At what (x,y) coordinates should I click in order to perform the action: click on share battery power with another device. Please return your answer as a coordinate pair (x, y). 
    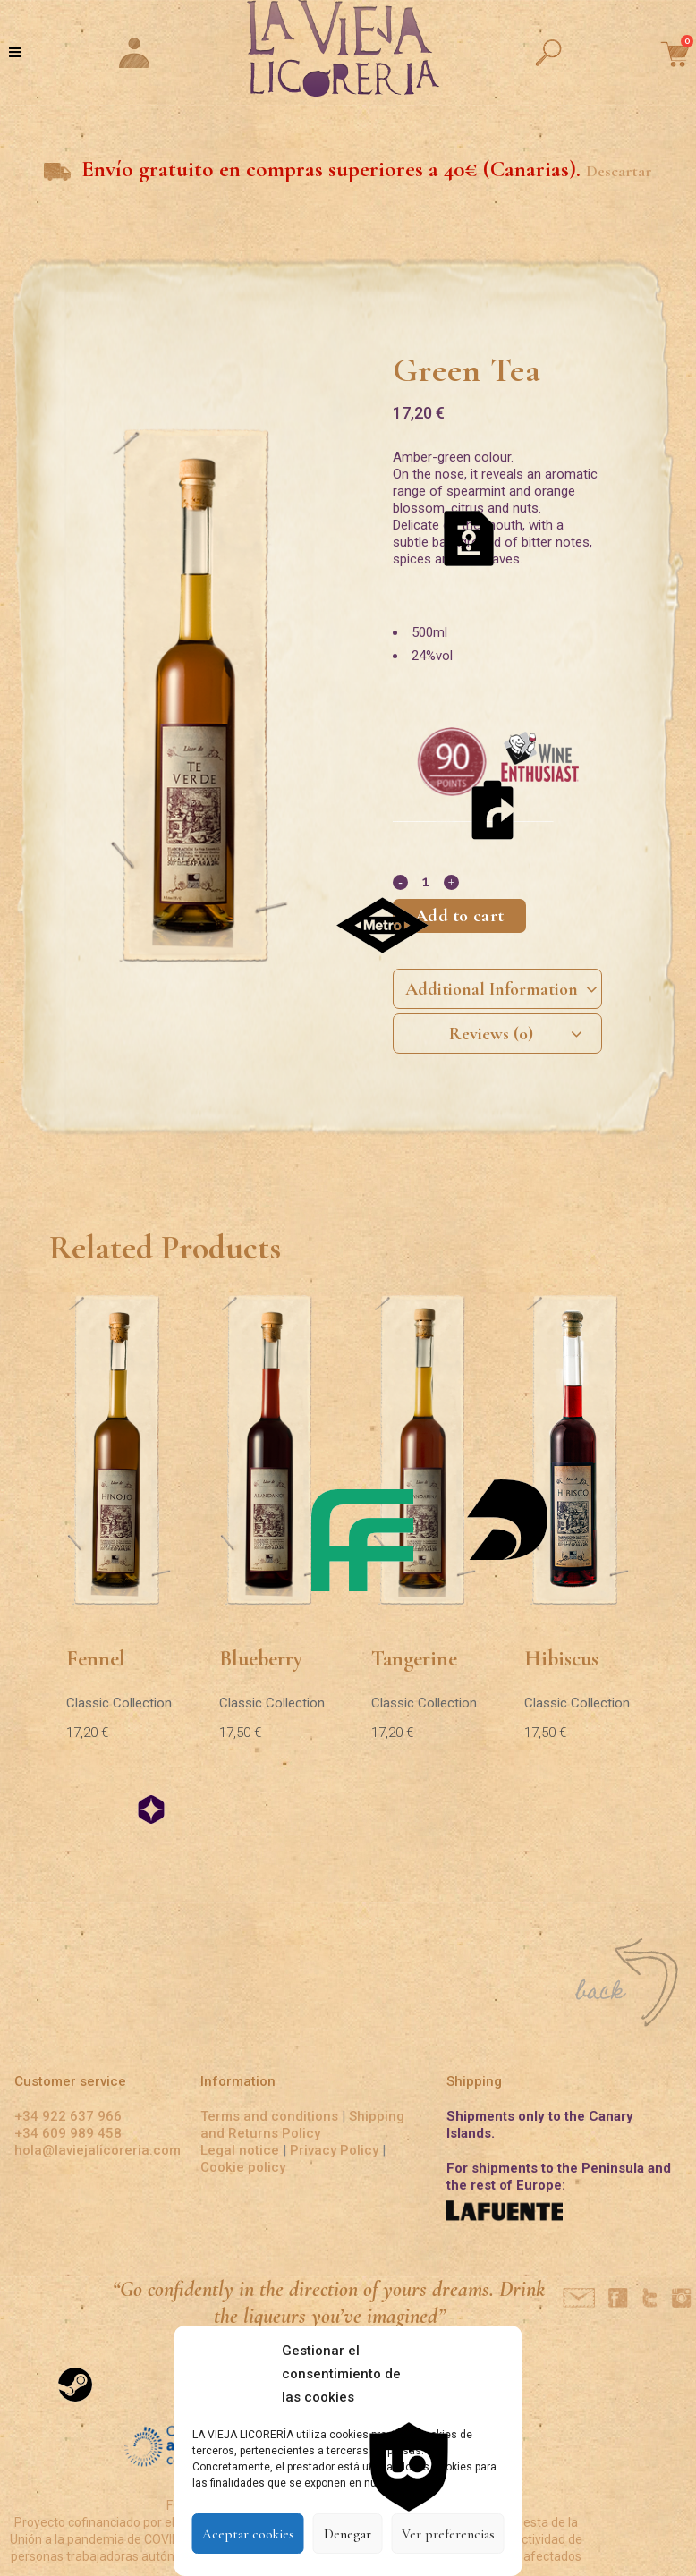
    Looking at the image, I should click on (492, 809).